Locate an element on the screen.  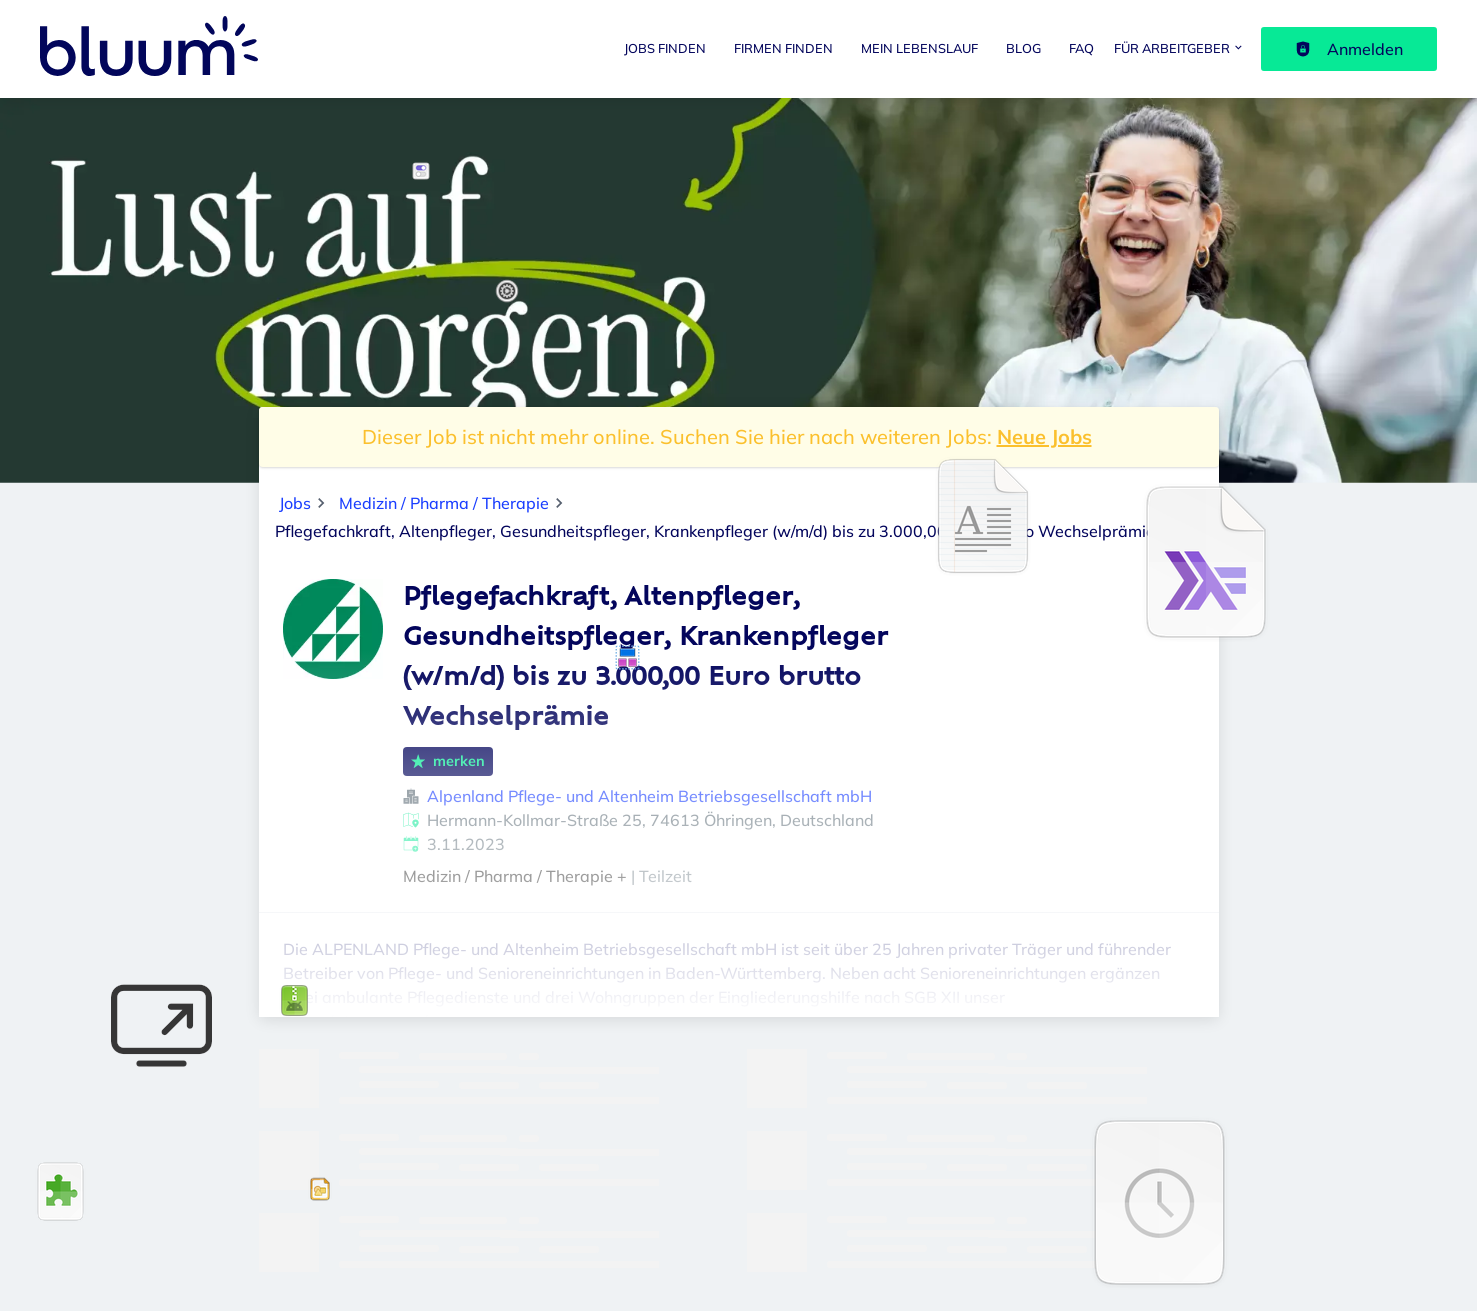
a libreoffice draw document file is located at coordinates (320, 1189).